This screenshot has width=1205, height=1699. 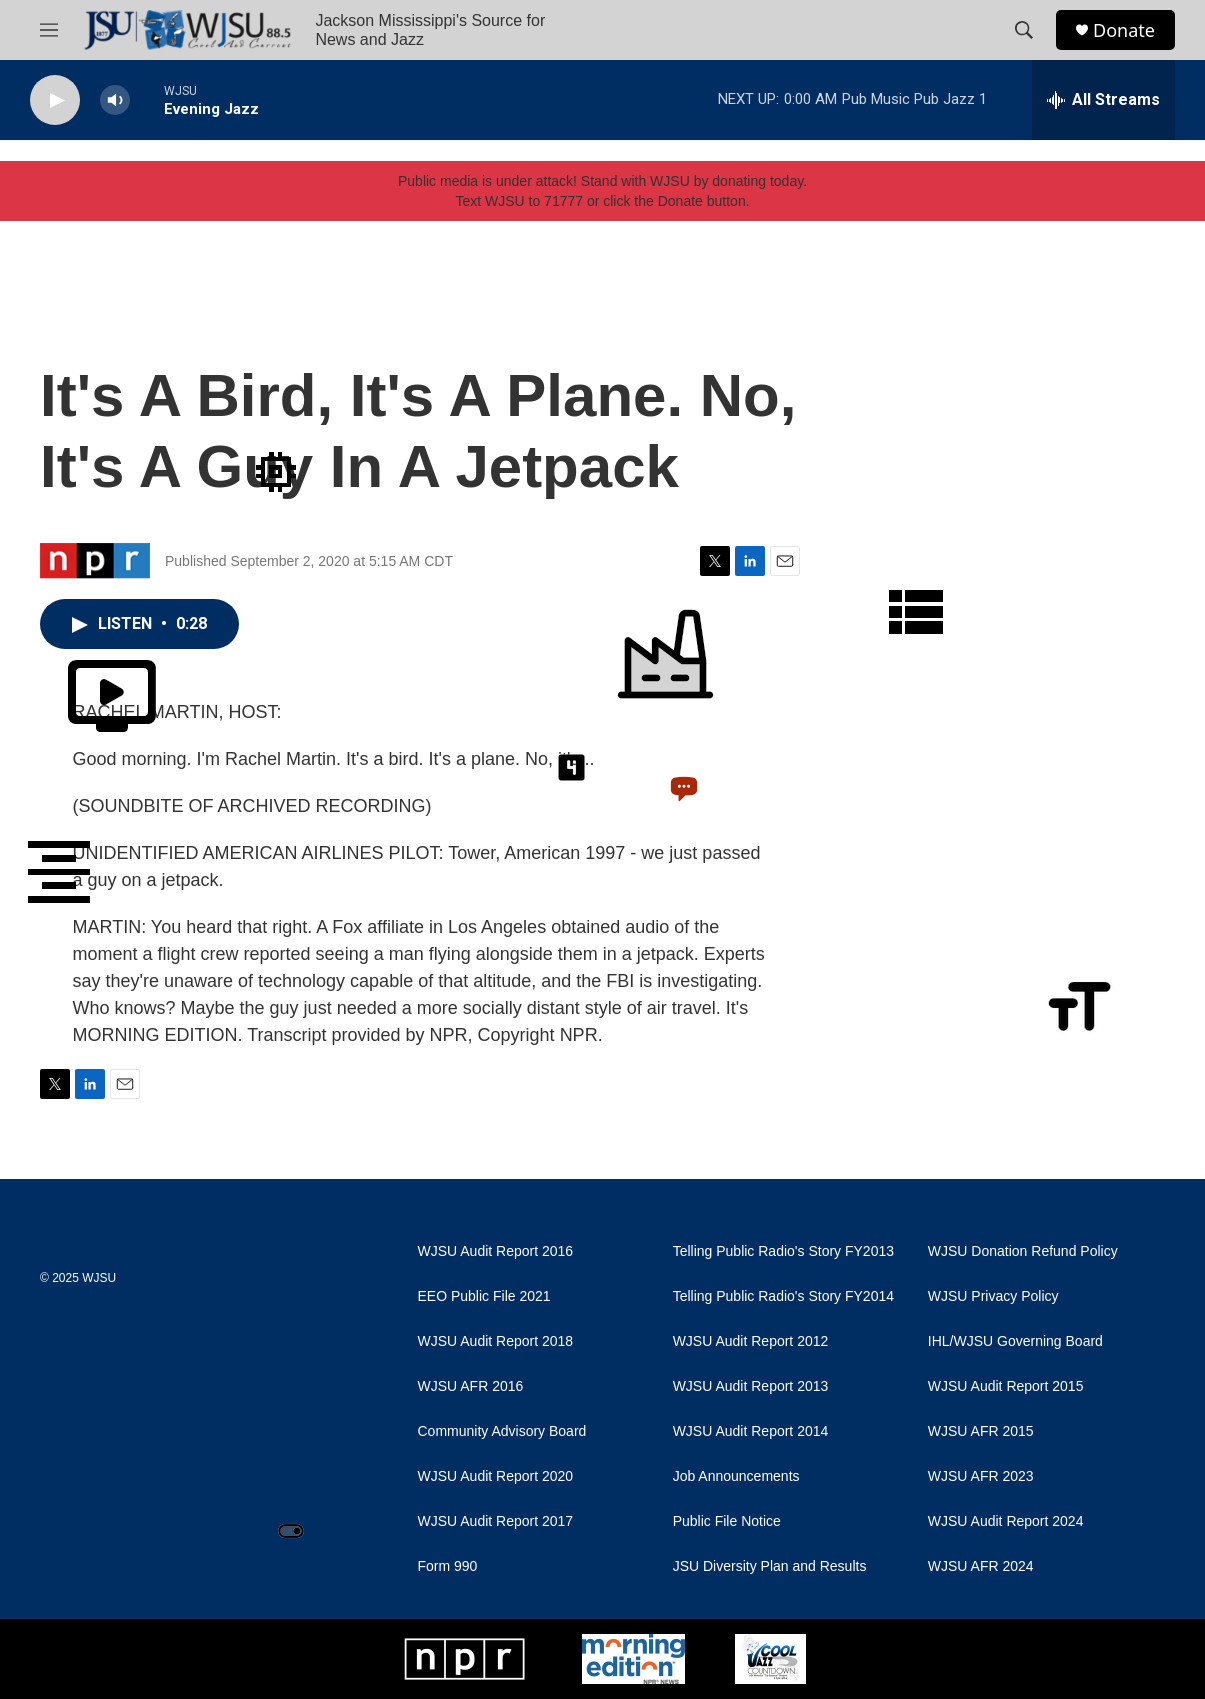 What do you see at coordinates (276, 472) in the screenshot?
I see `view device memory or RAM usage` at bounding box center [276, 472].